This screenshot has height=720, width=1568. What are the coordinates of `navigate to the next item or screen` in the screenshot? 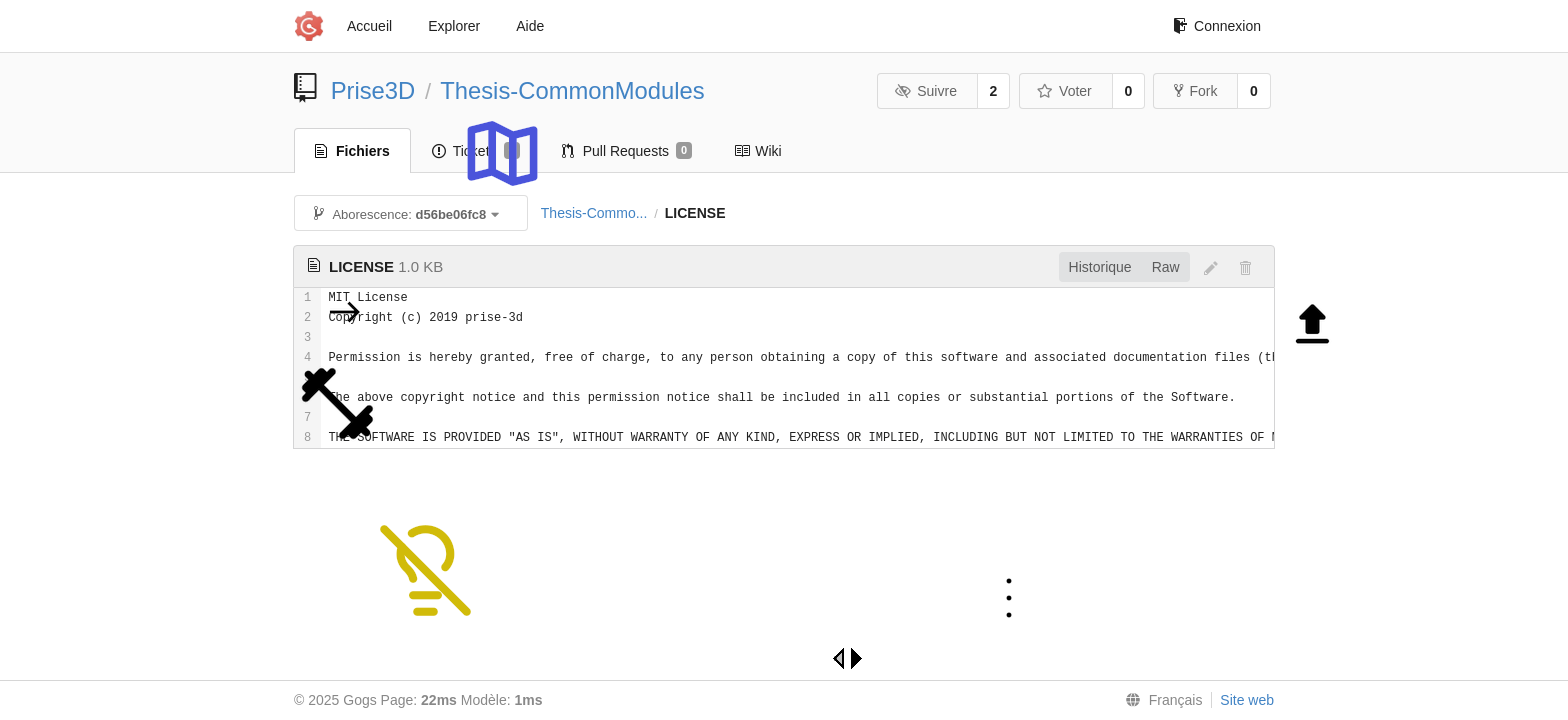 It's located at (345, 312).